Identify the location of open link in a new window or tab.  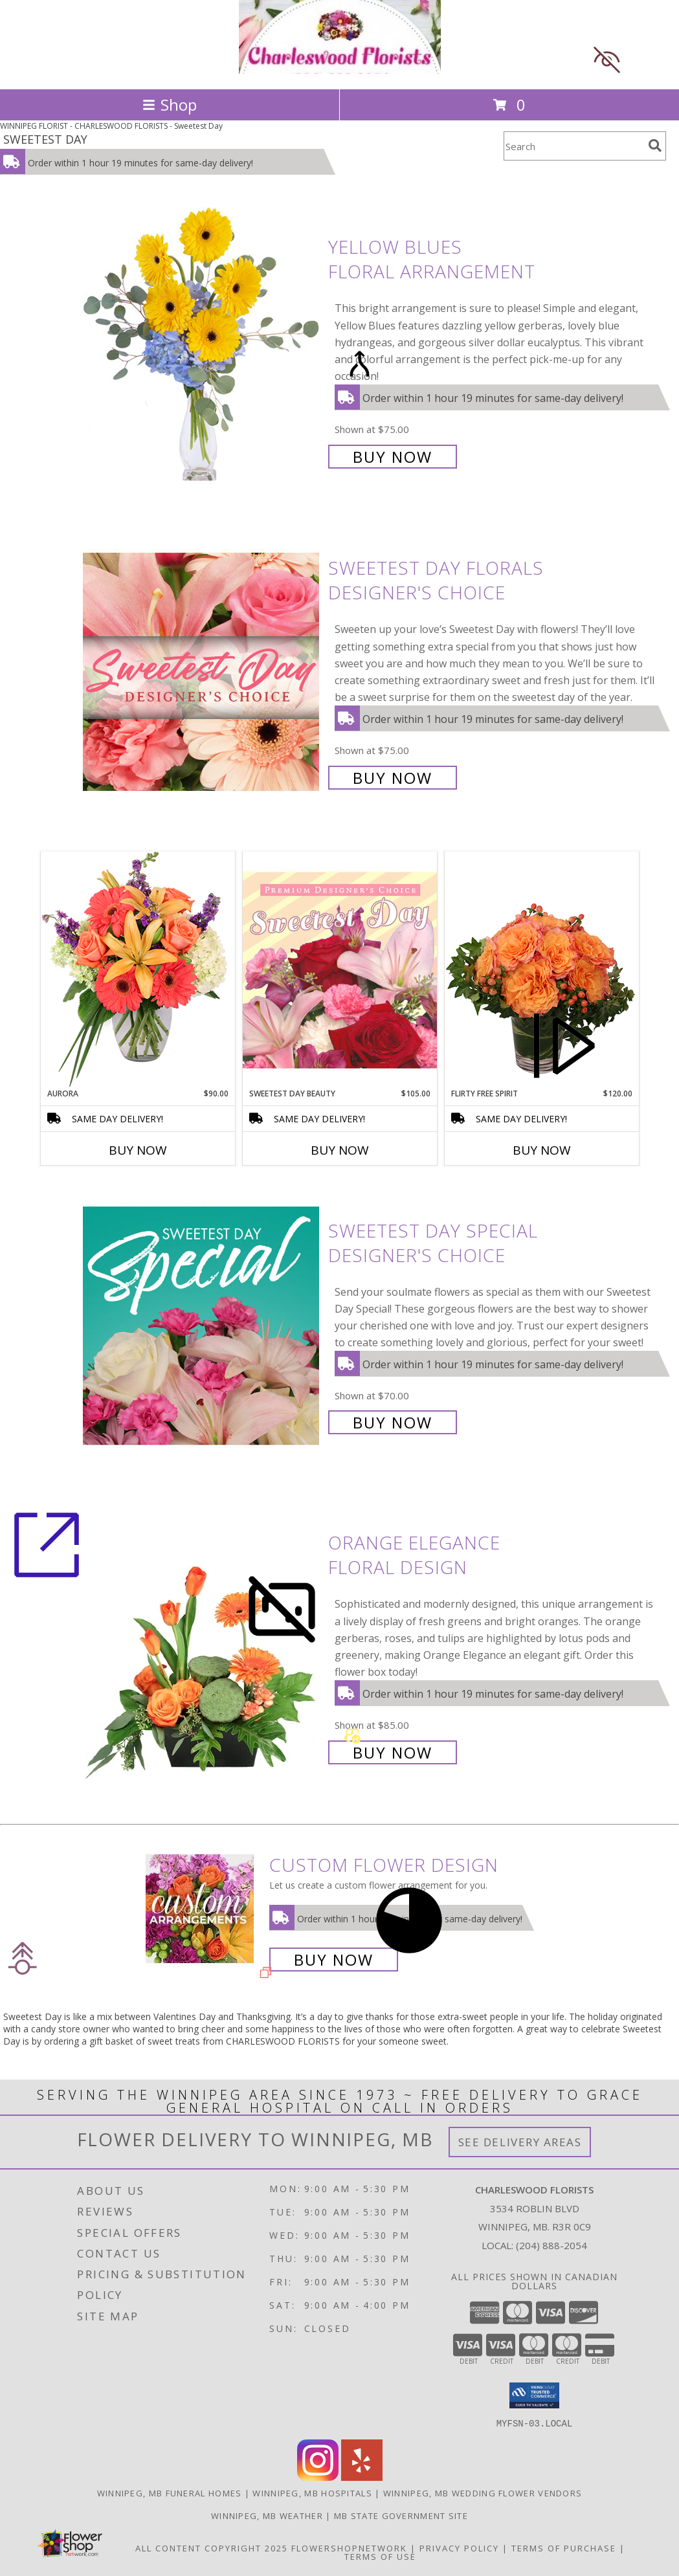
(47, 1545).